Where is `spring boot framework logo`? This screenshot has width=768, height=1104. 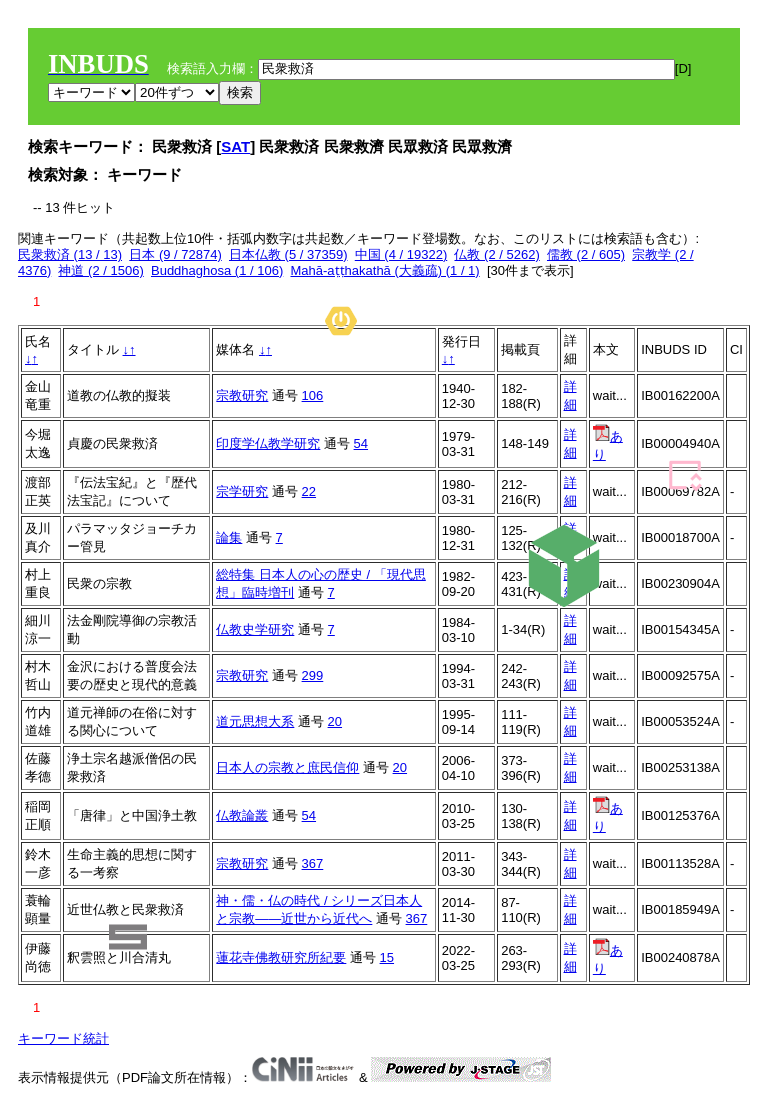
spring boot framework logo is located at coordinates (341, 321).